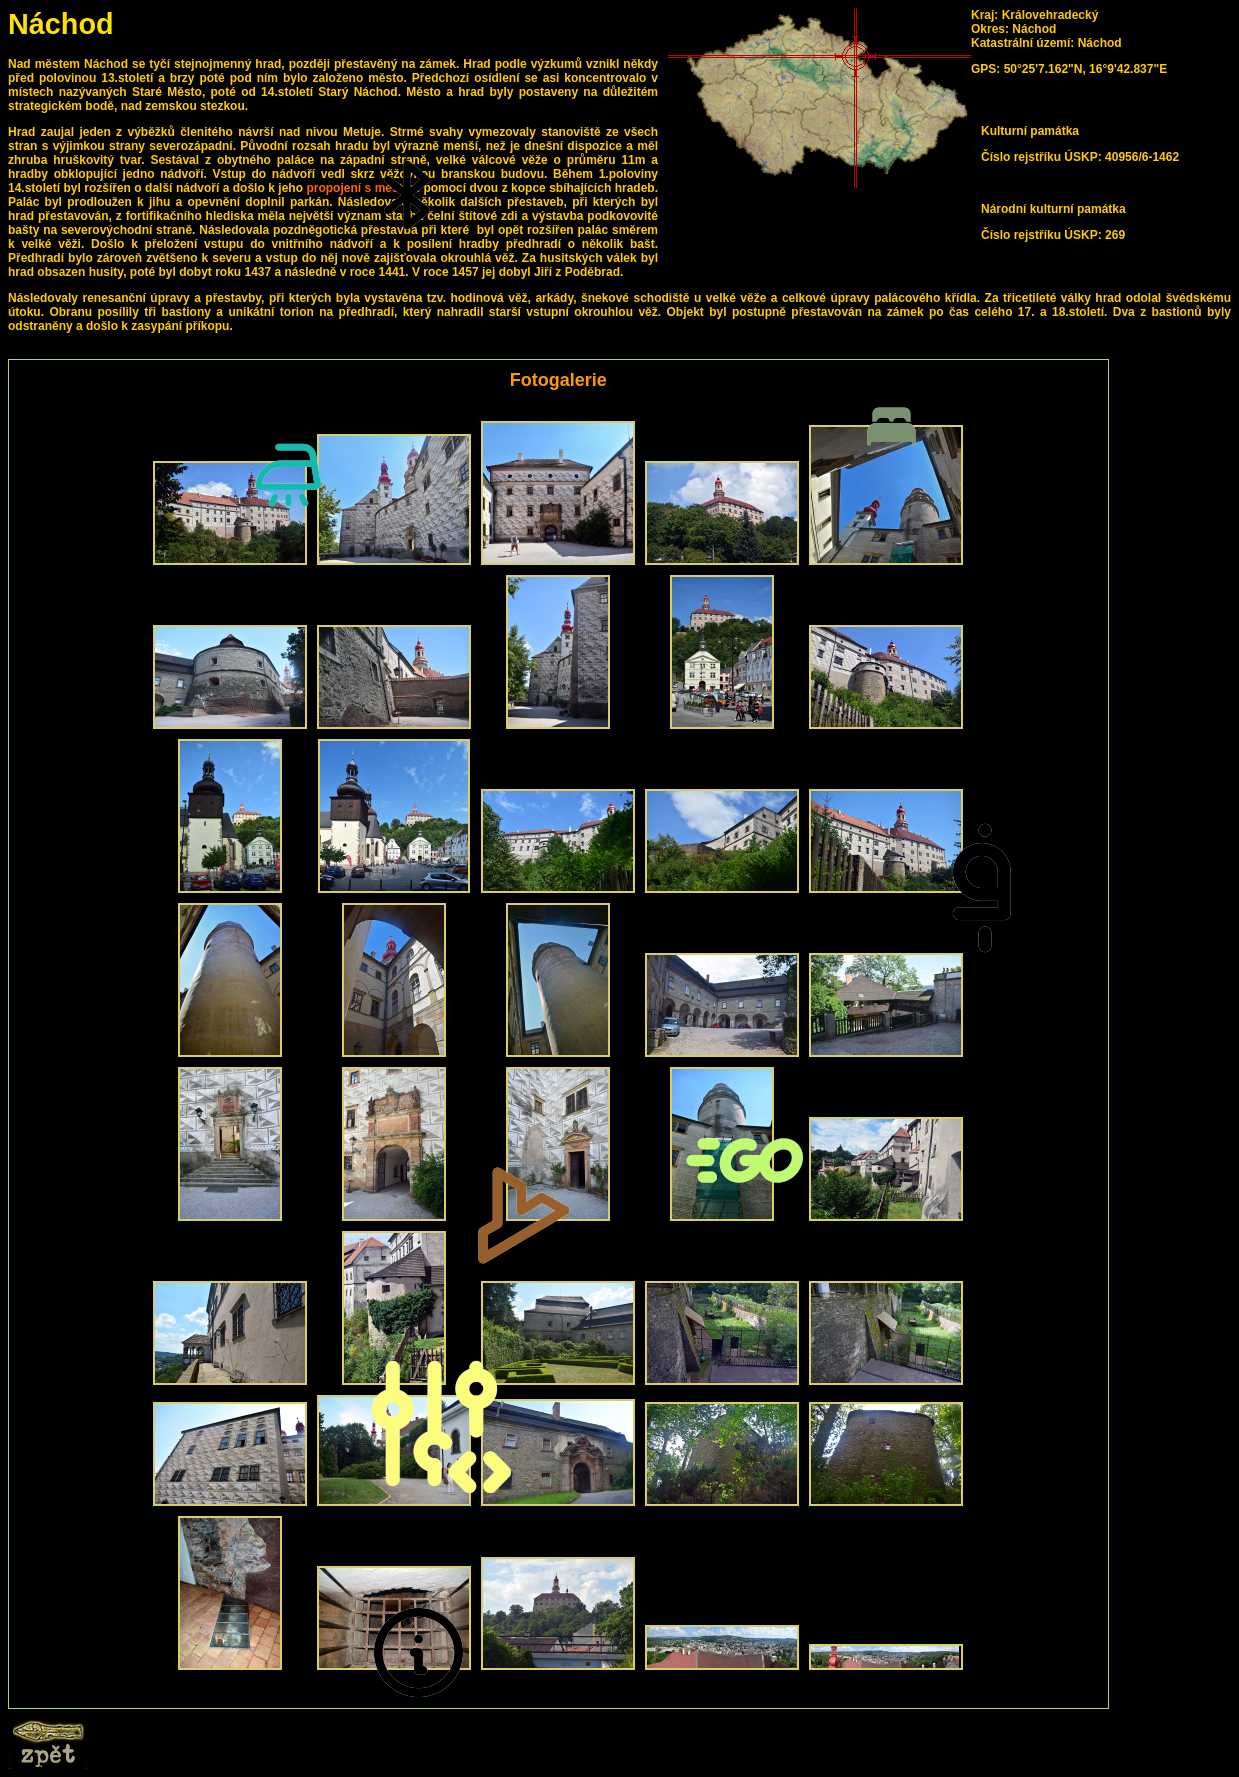 Image resolution: width=1239 pixels, height=1777 pixels. Describe the element at coordinates (891, 426) in the screenshot. I see `find nearby hotels or accommodations` at that location.